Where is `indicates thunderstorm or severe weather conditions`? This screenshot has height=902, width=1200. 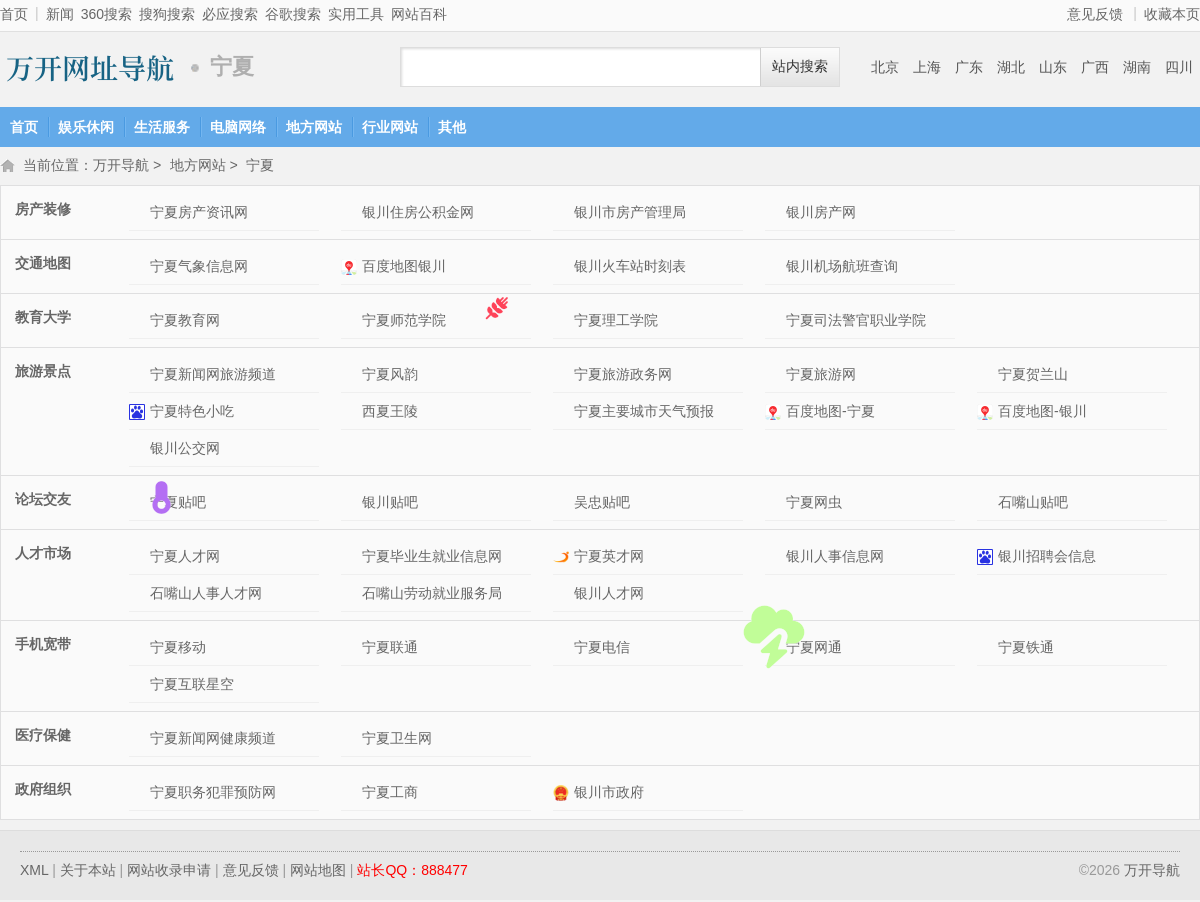 indicates thunderstorm or severe weather conditions is located at coordinates (774, 636).